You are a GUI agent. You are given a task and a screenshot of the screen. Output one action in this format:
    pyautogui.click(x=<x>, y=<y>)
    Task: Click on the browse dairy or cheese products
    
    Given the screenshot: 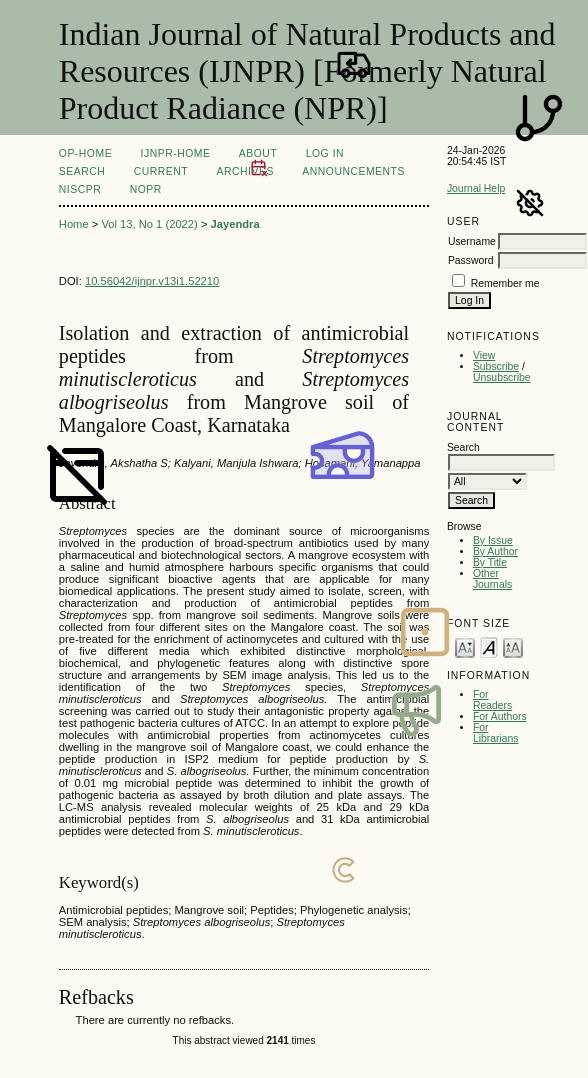 What is the action you would take?
    pyautogui.click(x=342, y=458)
    